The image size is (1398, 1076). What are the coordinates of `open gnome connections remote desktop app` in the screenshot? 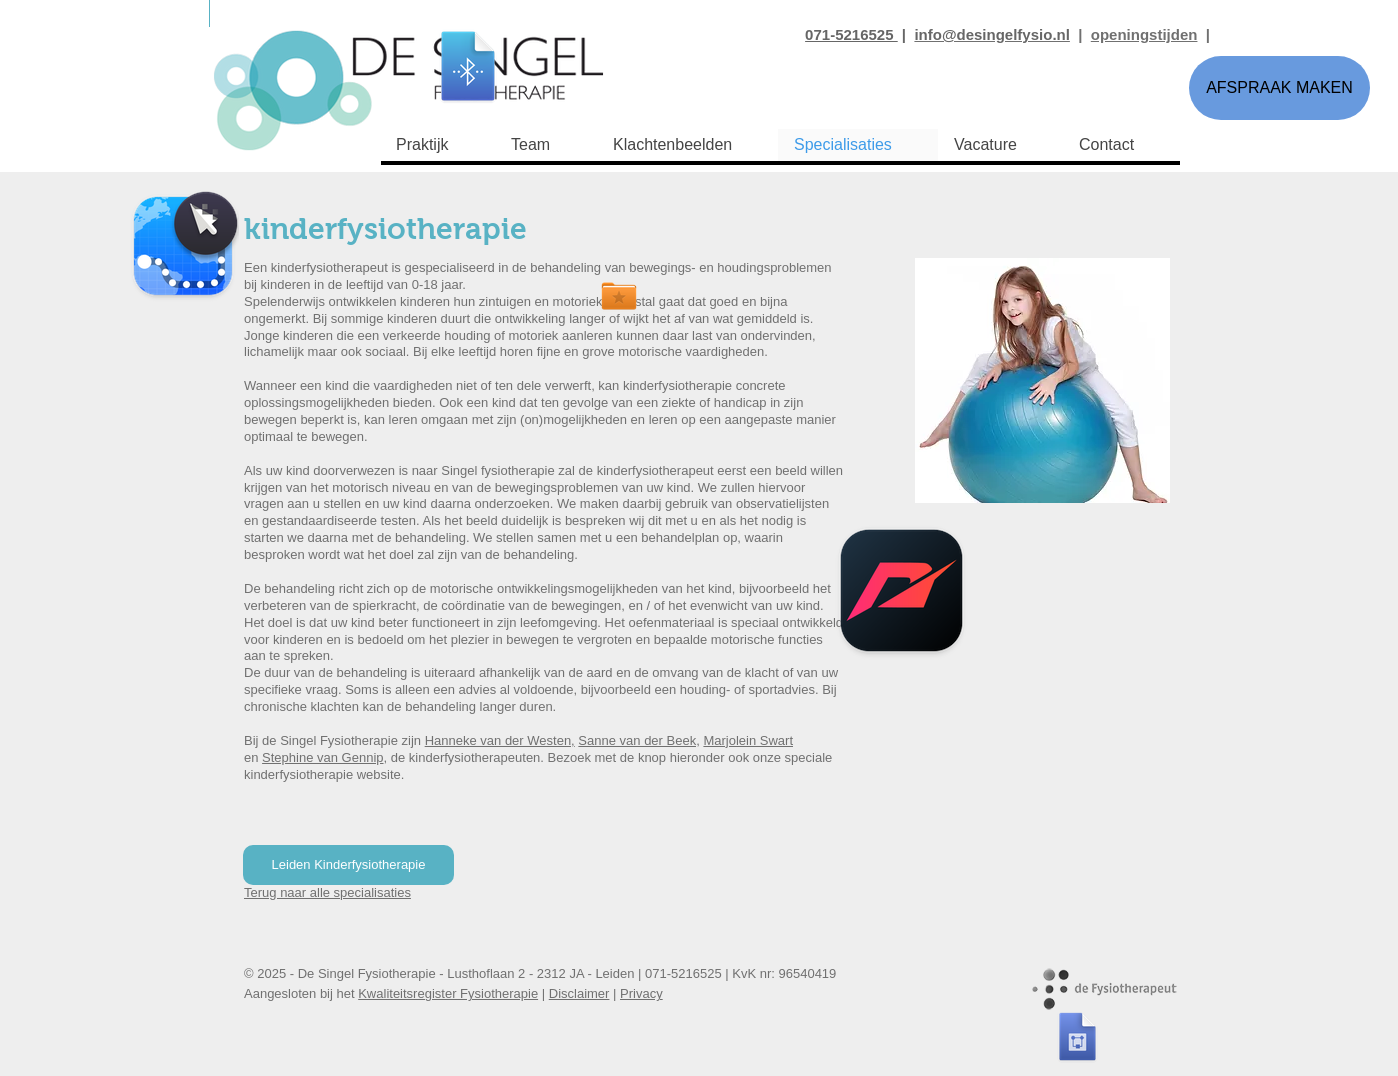 It's located at (183, 246).